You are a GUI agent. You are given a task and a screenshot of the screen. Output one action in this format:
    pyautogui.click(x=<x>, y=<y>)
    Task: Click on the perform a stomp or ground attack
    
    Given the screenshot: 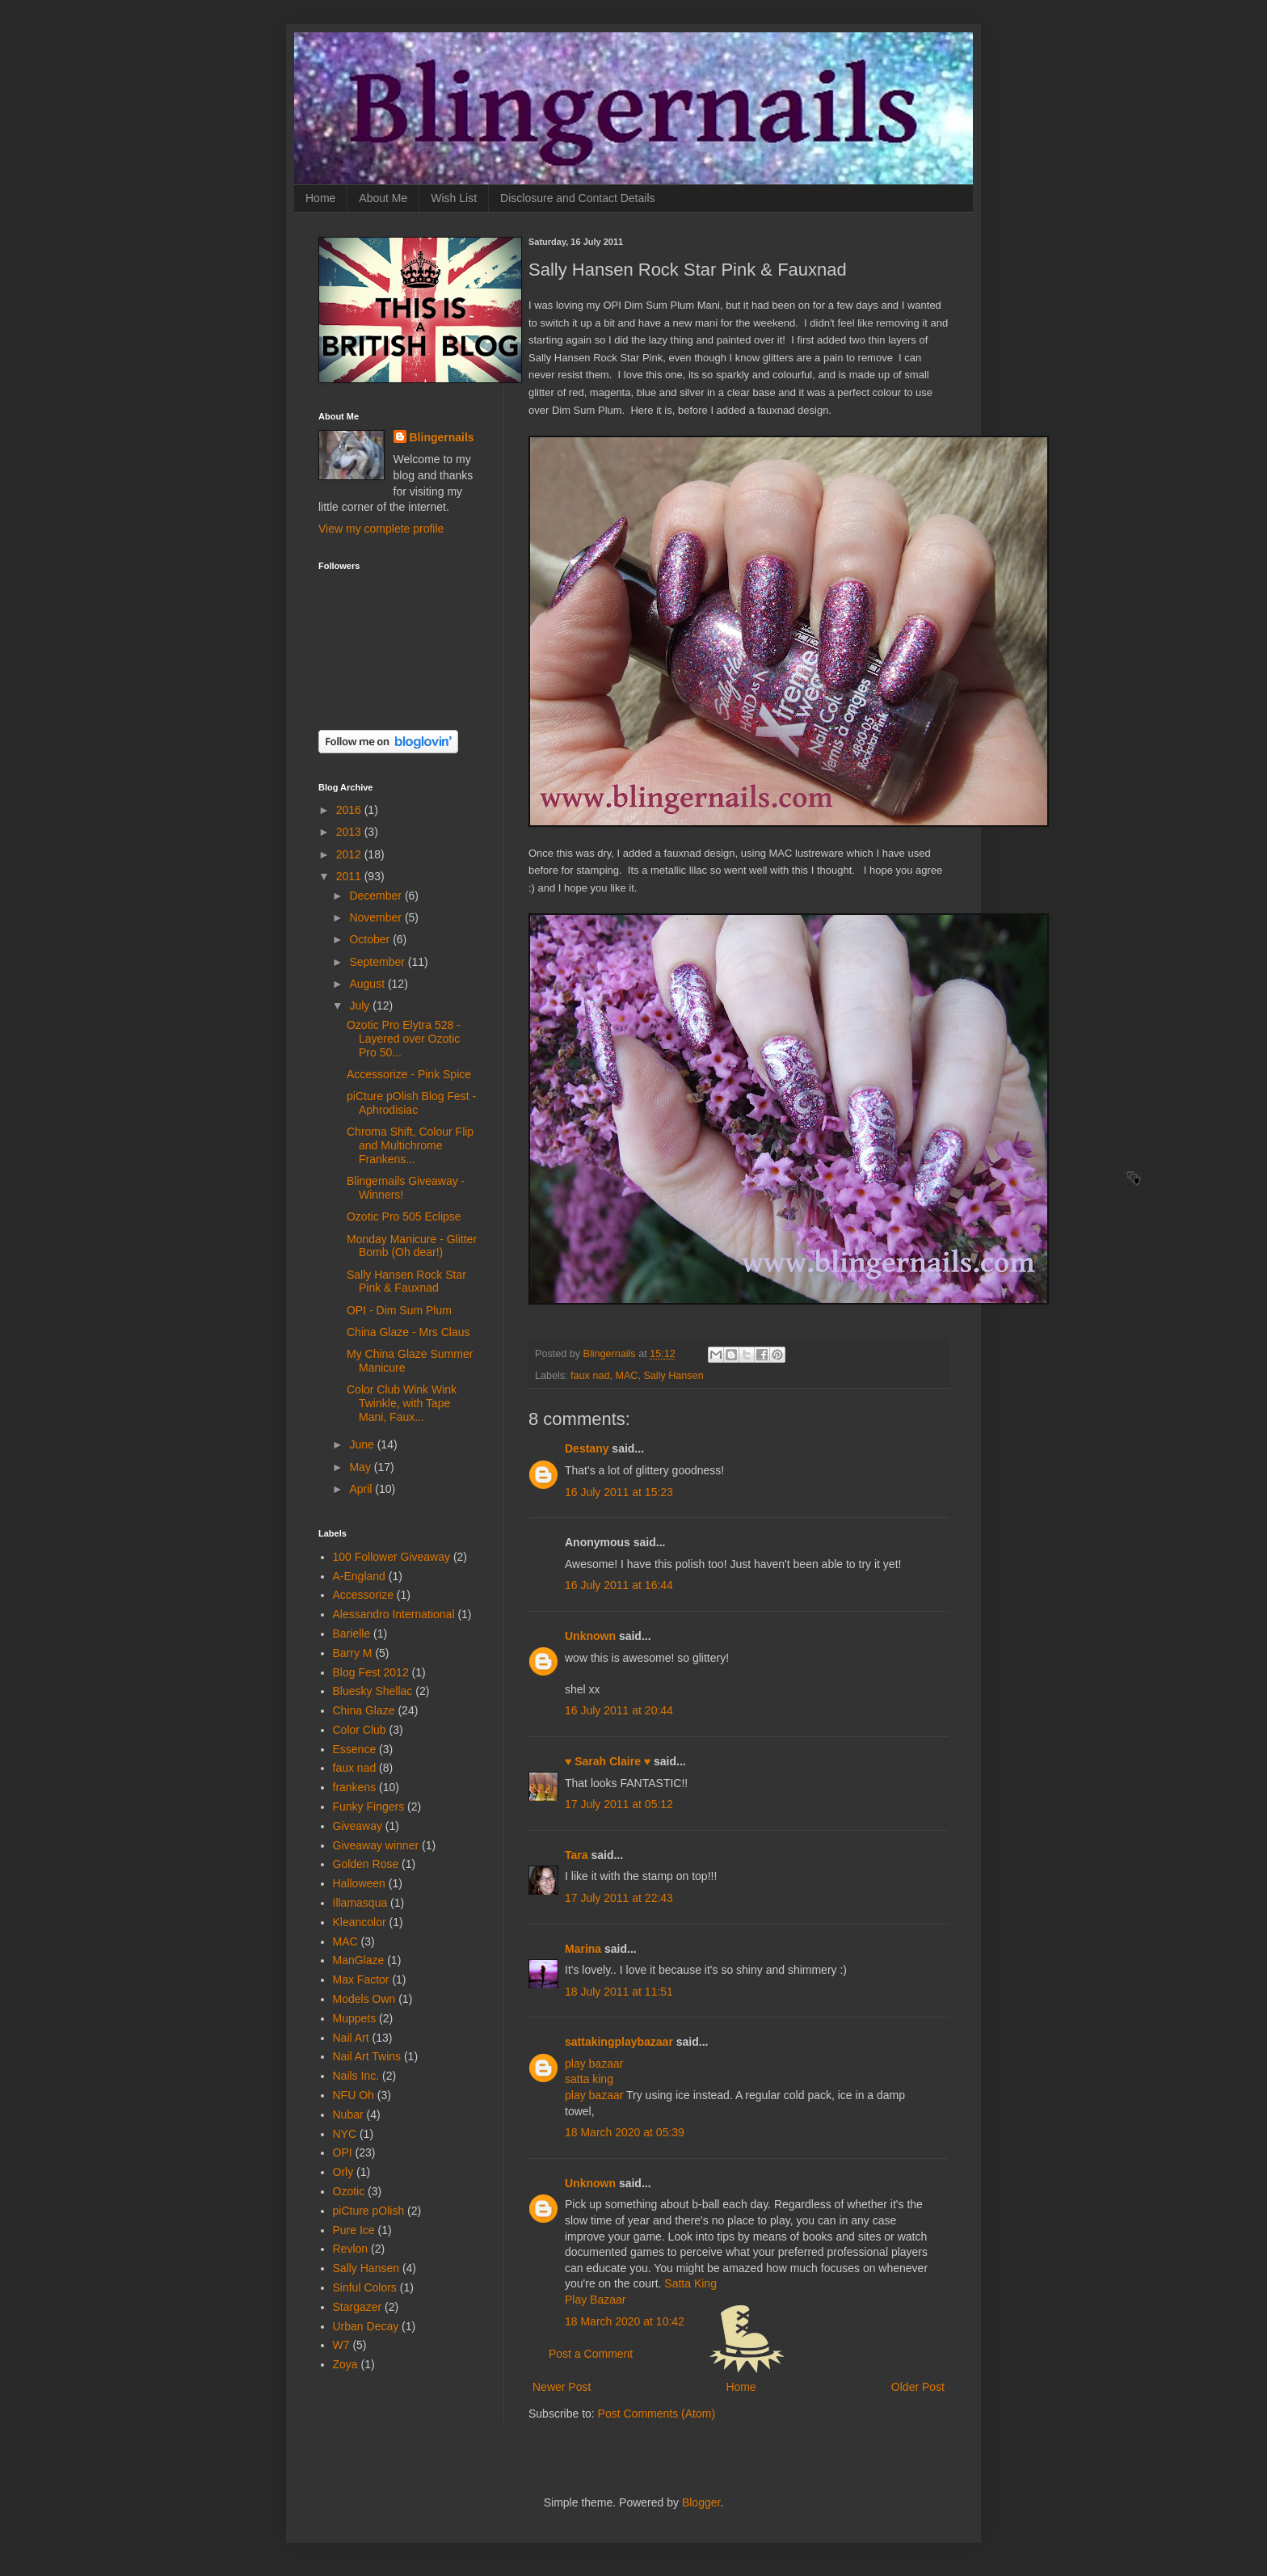 What is the action you would take?
    pyautogui.click(x=747, y=2339)
    